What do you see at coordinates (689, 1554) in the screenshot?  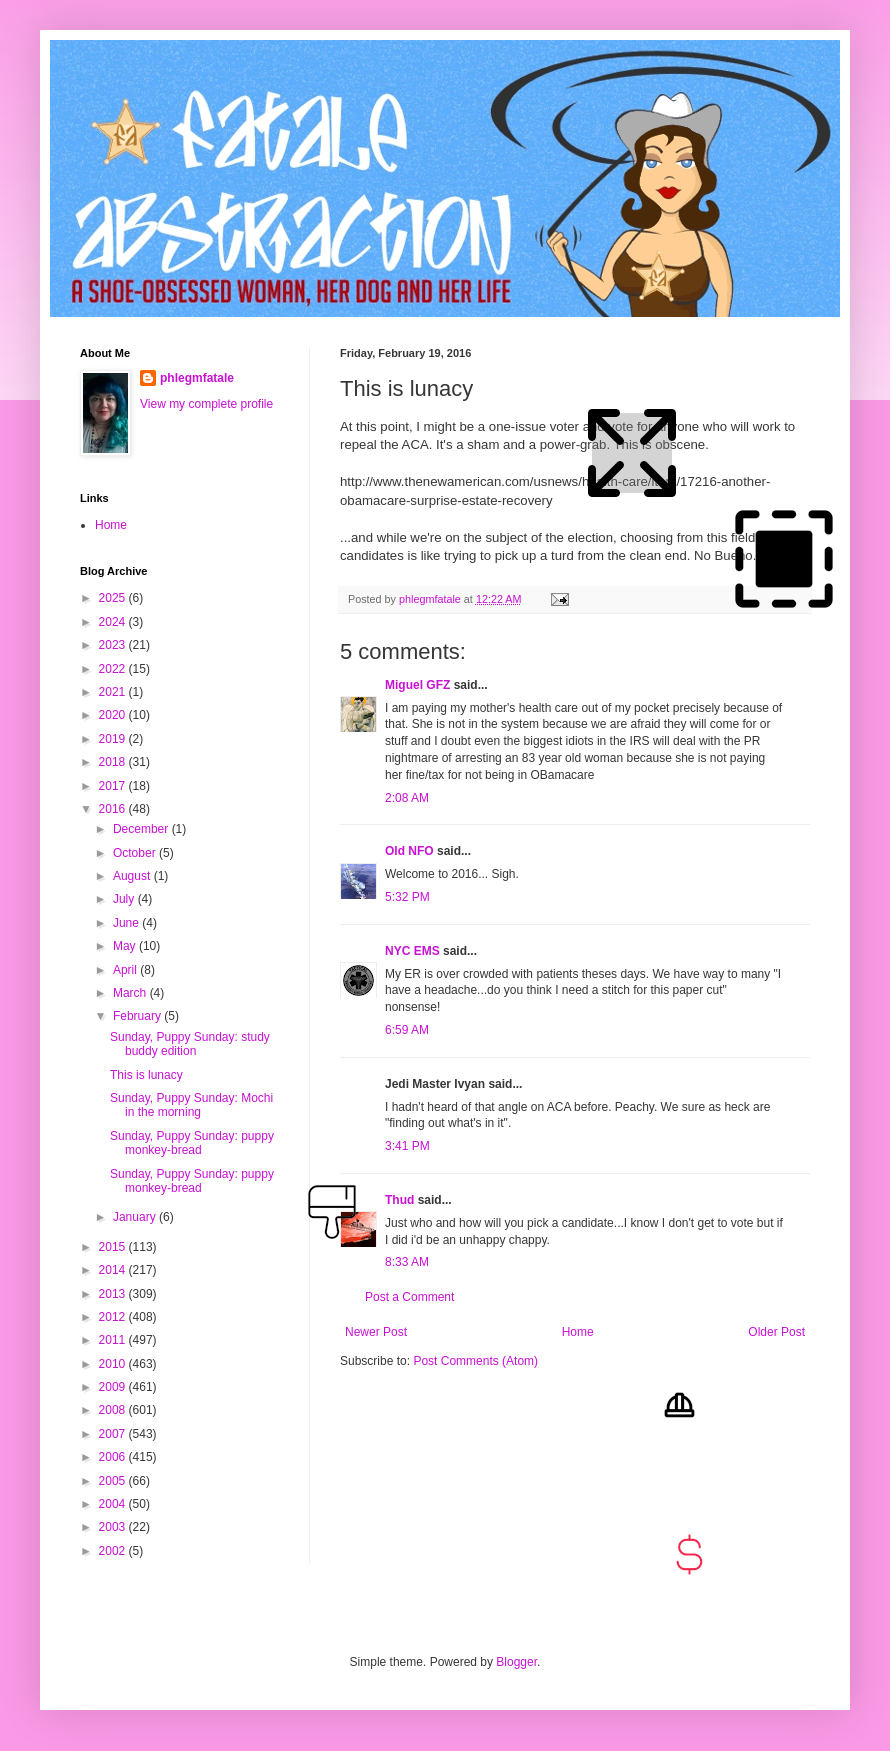 I see `view account balance or financial information` at bounding box center [689, 1554].